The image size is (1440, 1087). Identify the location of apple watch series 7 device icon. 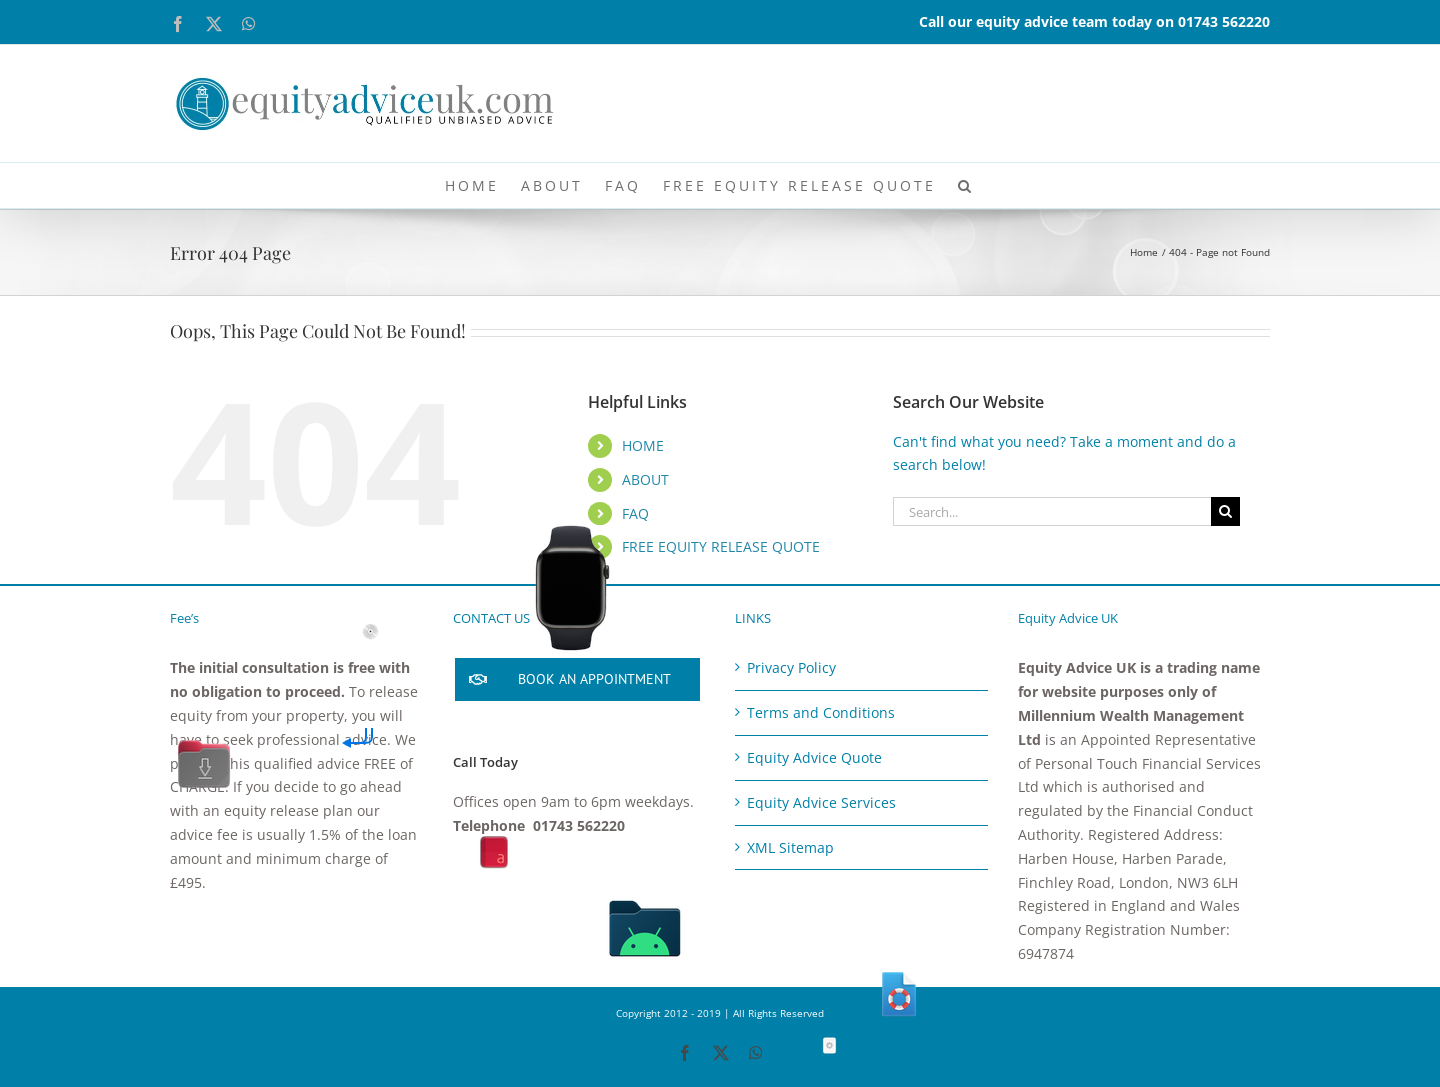
(571, 588).